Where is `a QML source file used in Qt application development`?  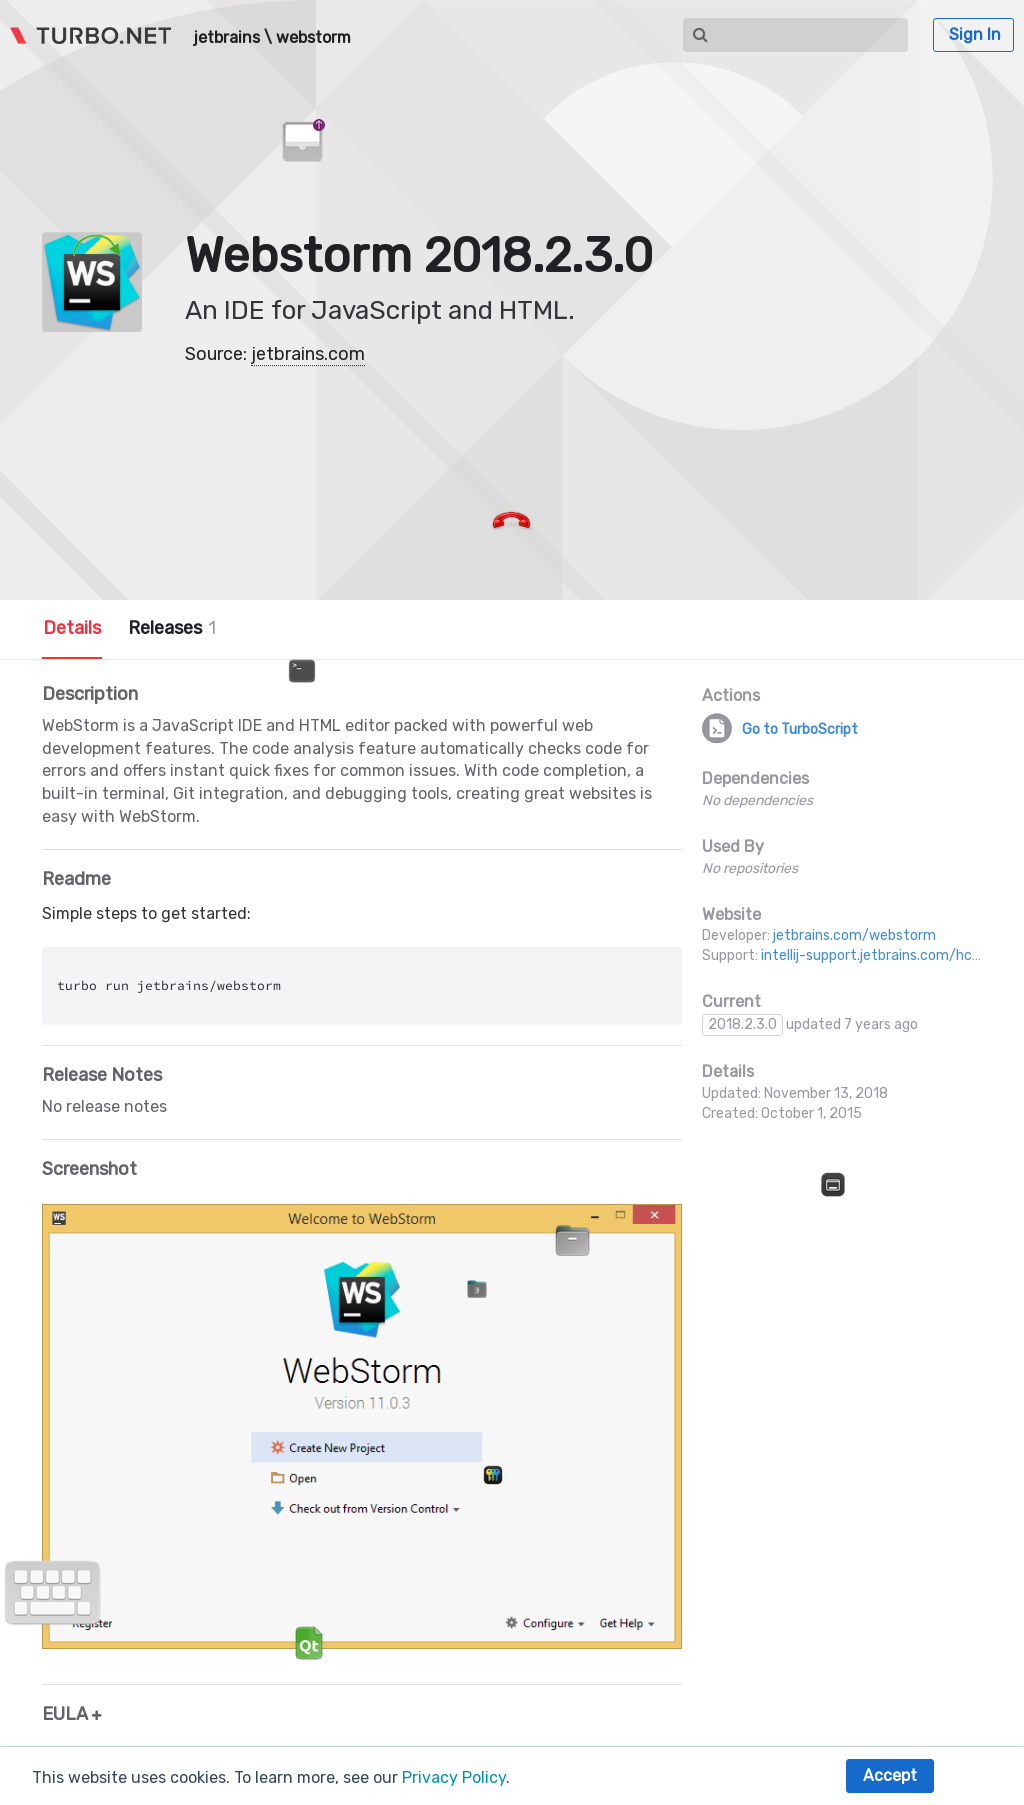 a QML source file used in Qt application development is located at coordinates (309, 1643).